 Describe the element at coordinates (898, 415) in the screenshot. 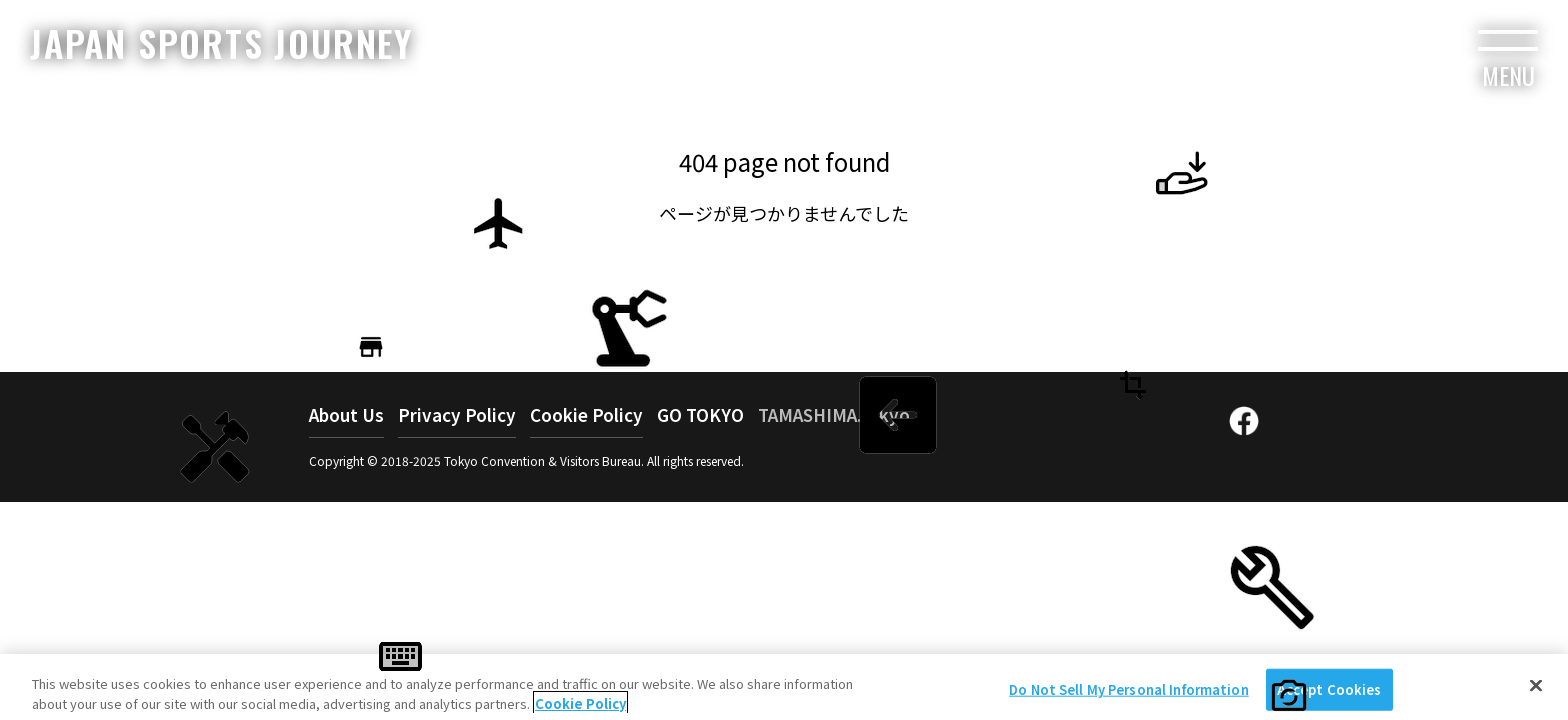

I see `go back to the previous screen` at that location.